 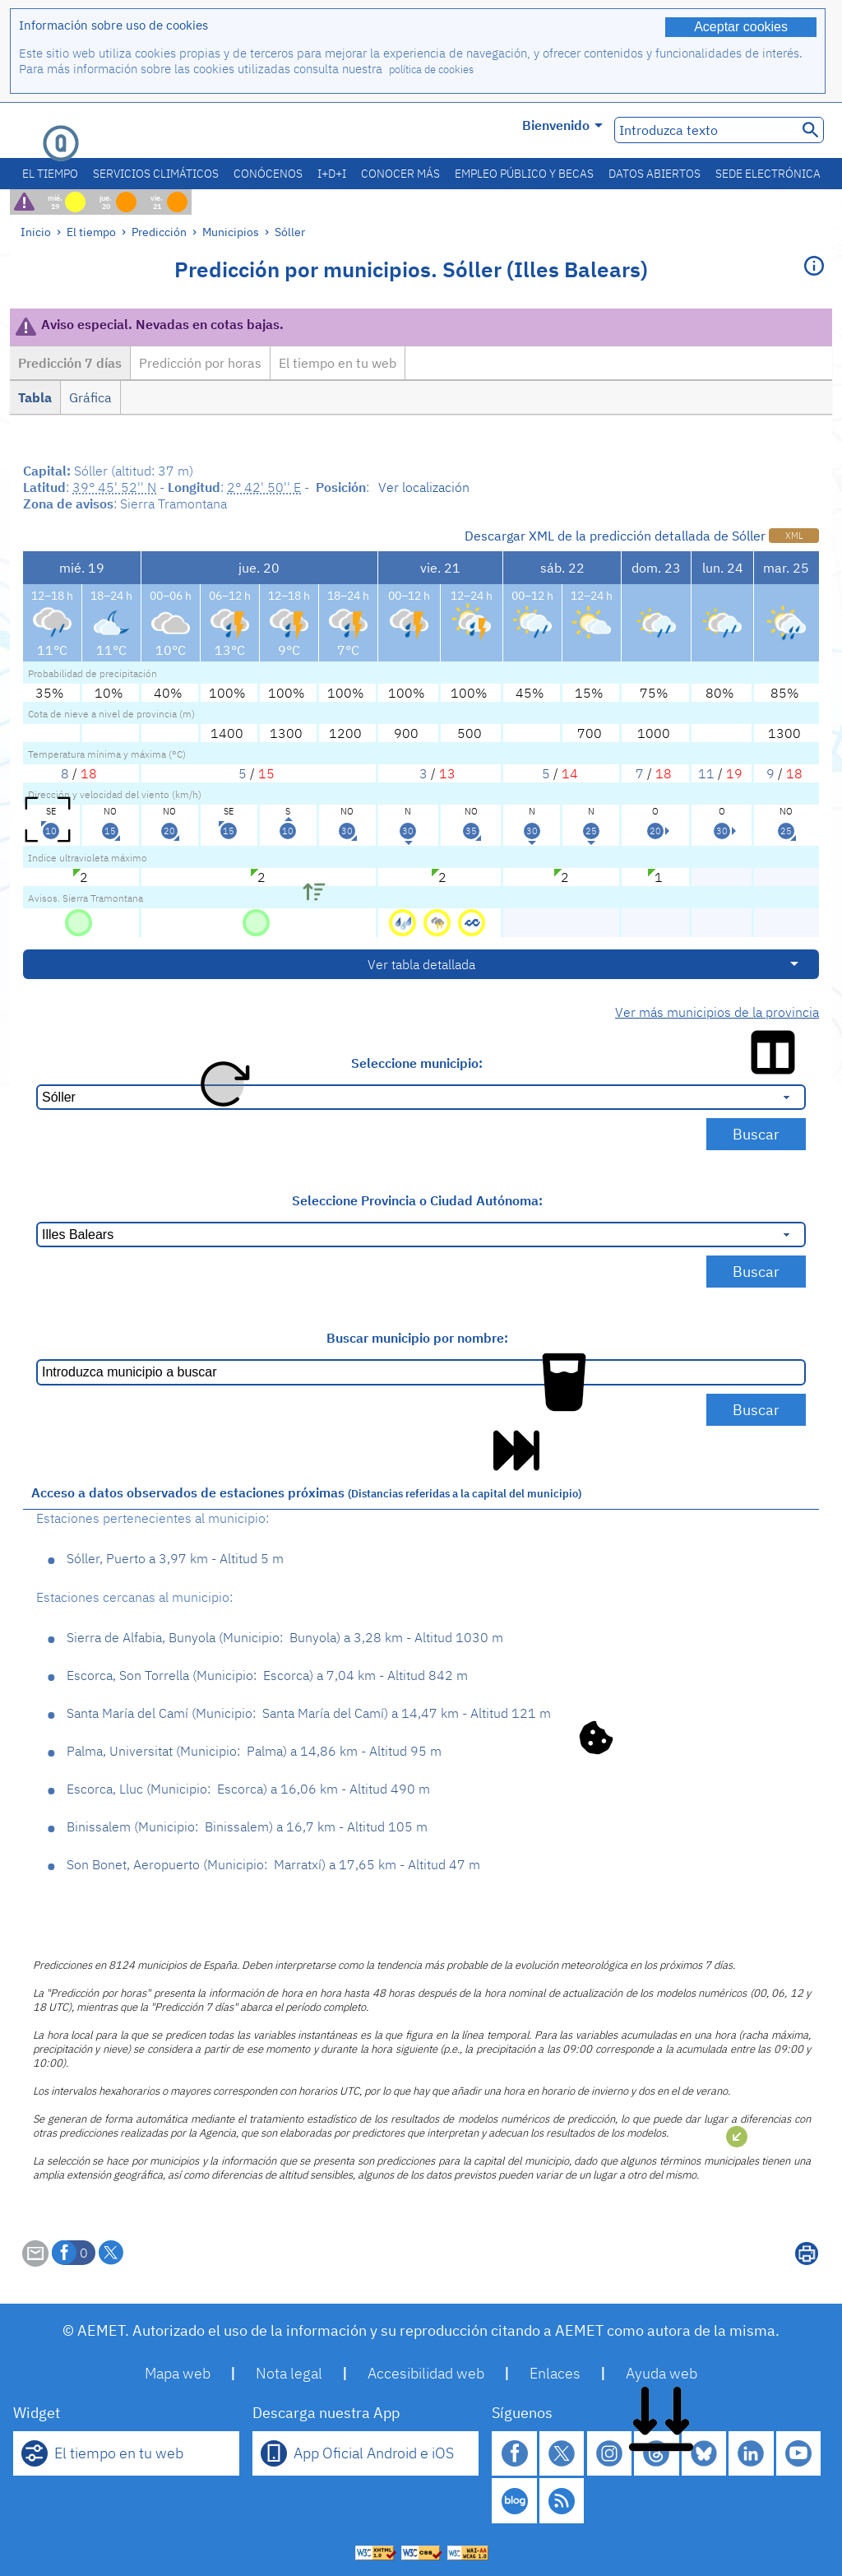 What do you see at coordinates (564, 1382) in the screenshot?
I see `track your water intake` at bounding box center [564, 1382].